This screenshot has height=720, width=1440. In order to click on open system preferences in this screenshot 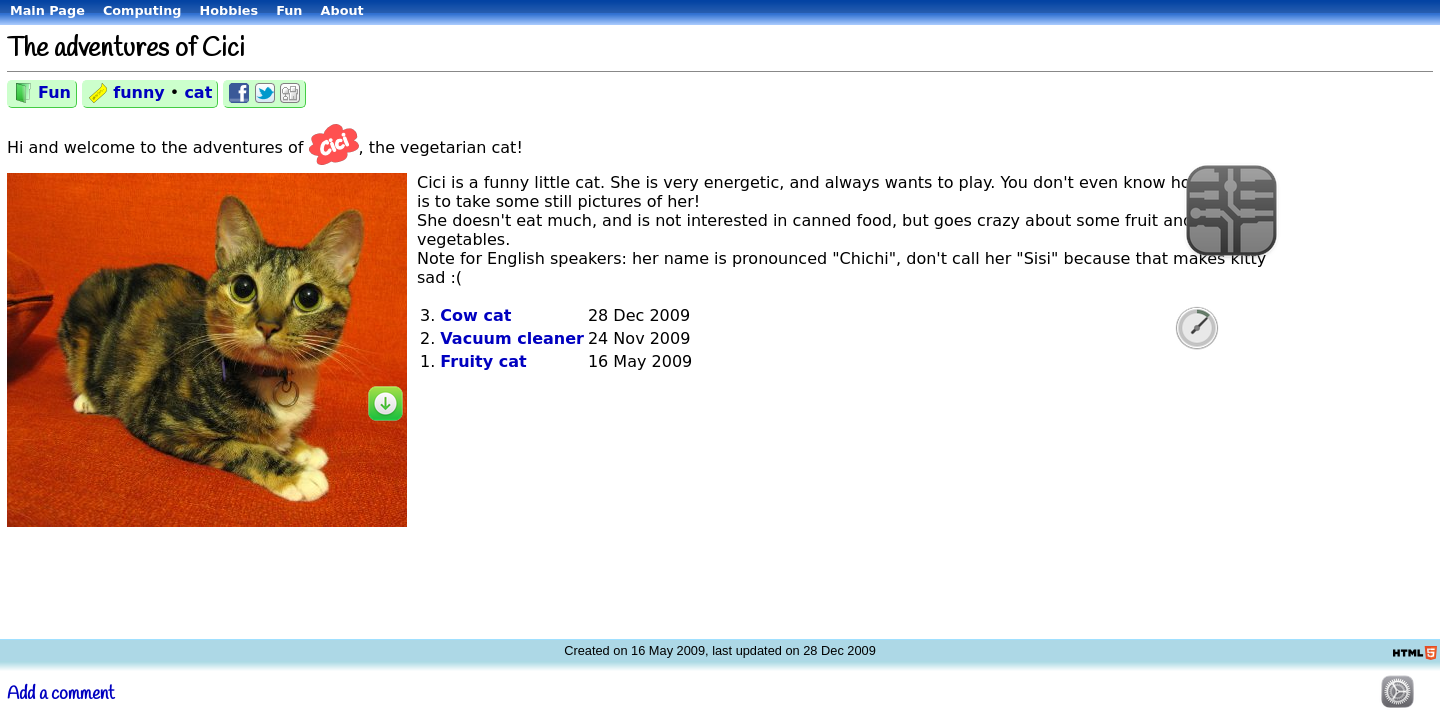, I will do `click(1397, 691)`.